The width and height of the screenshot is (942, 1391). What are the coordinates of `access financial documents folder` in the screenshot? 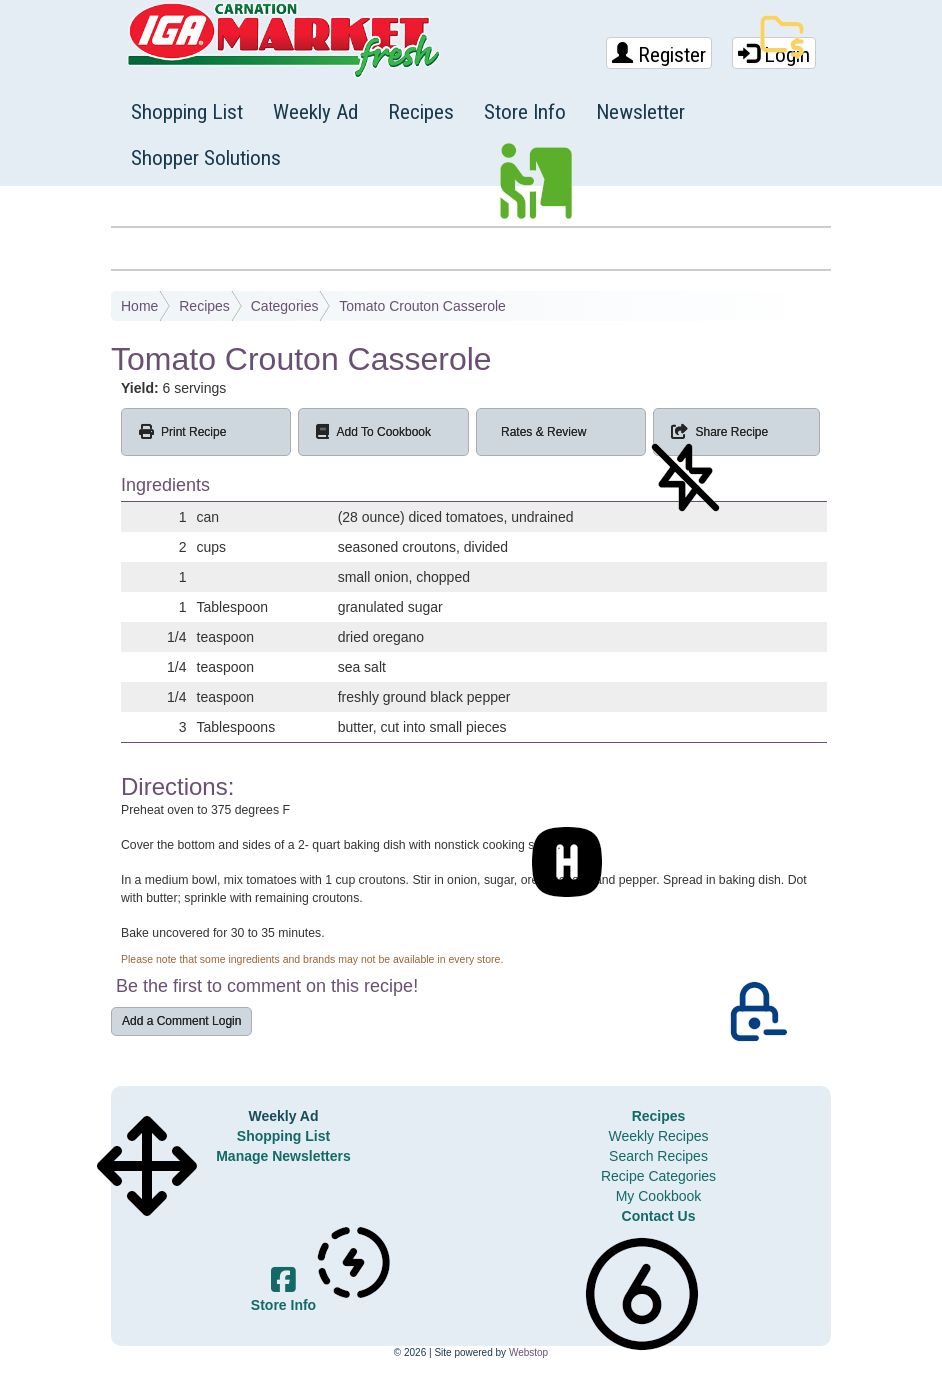 It's located at (782, 35).